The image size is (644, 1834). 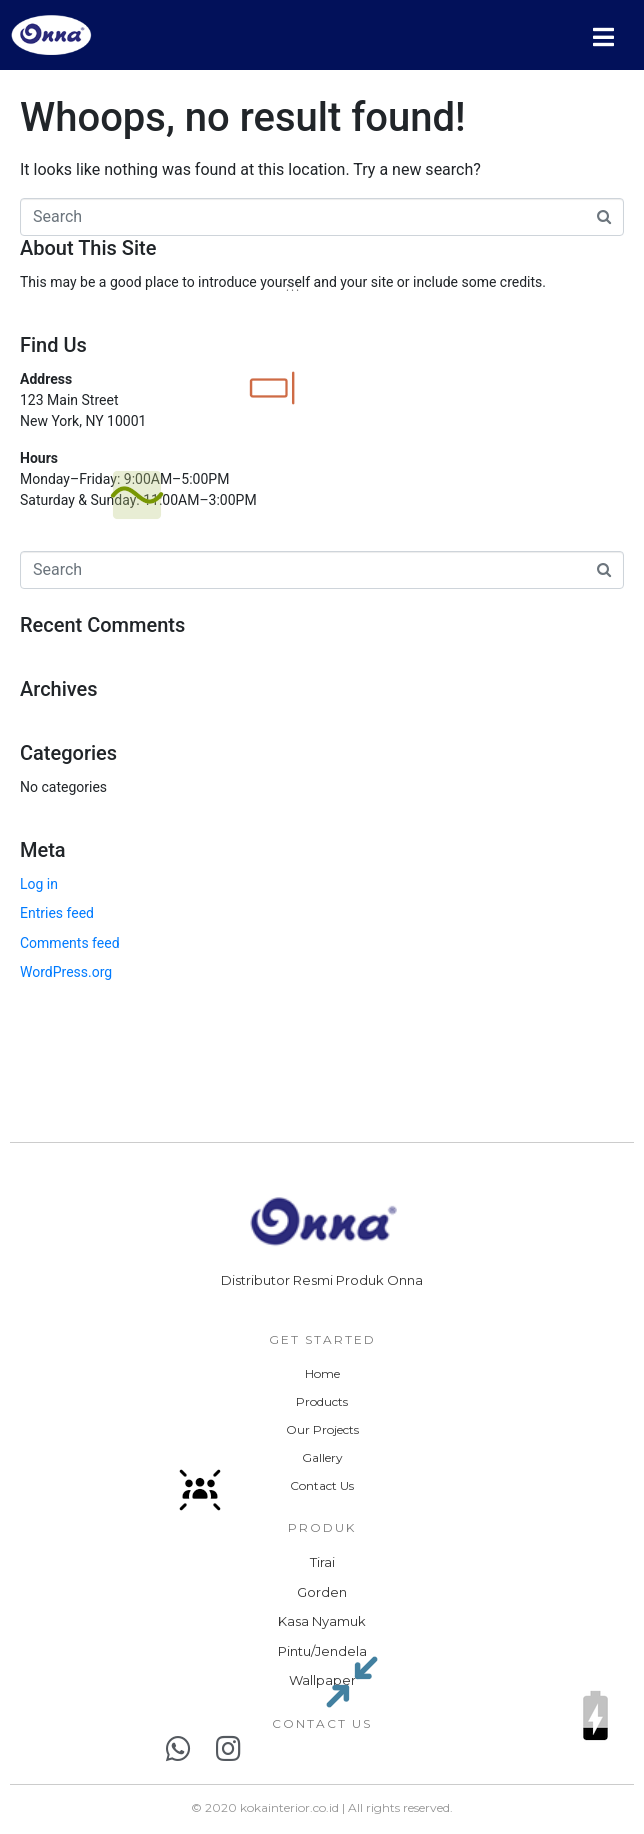 What do you see at coordinates (352, 1682) in the screenshot?
I see `minimize or reduce window size` at bounding box center [352, 1682].